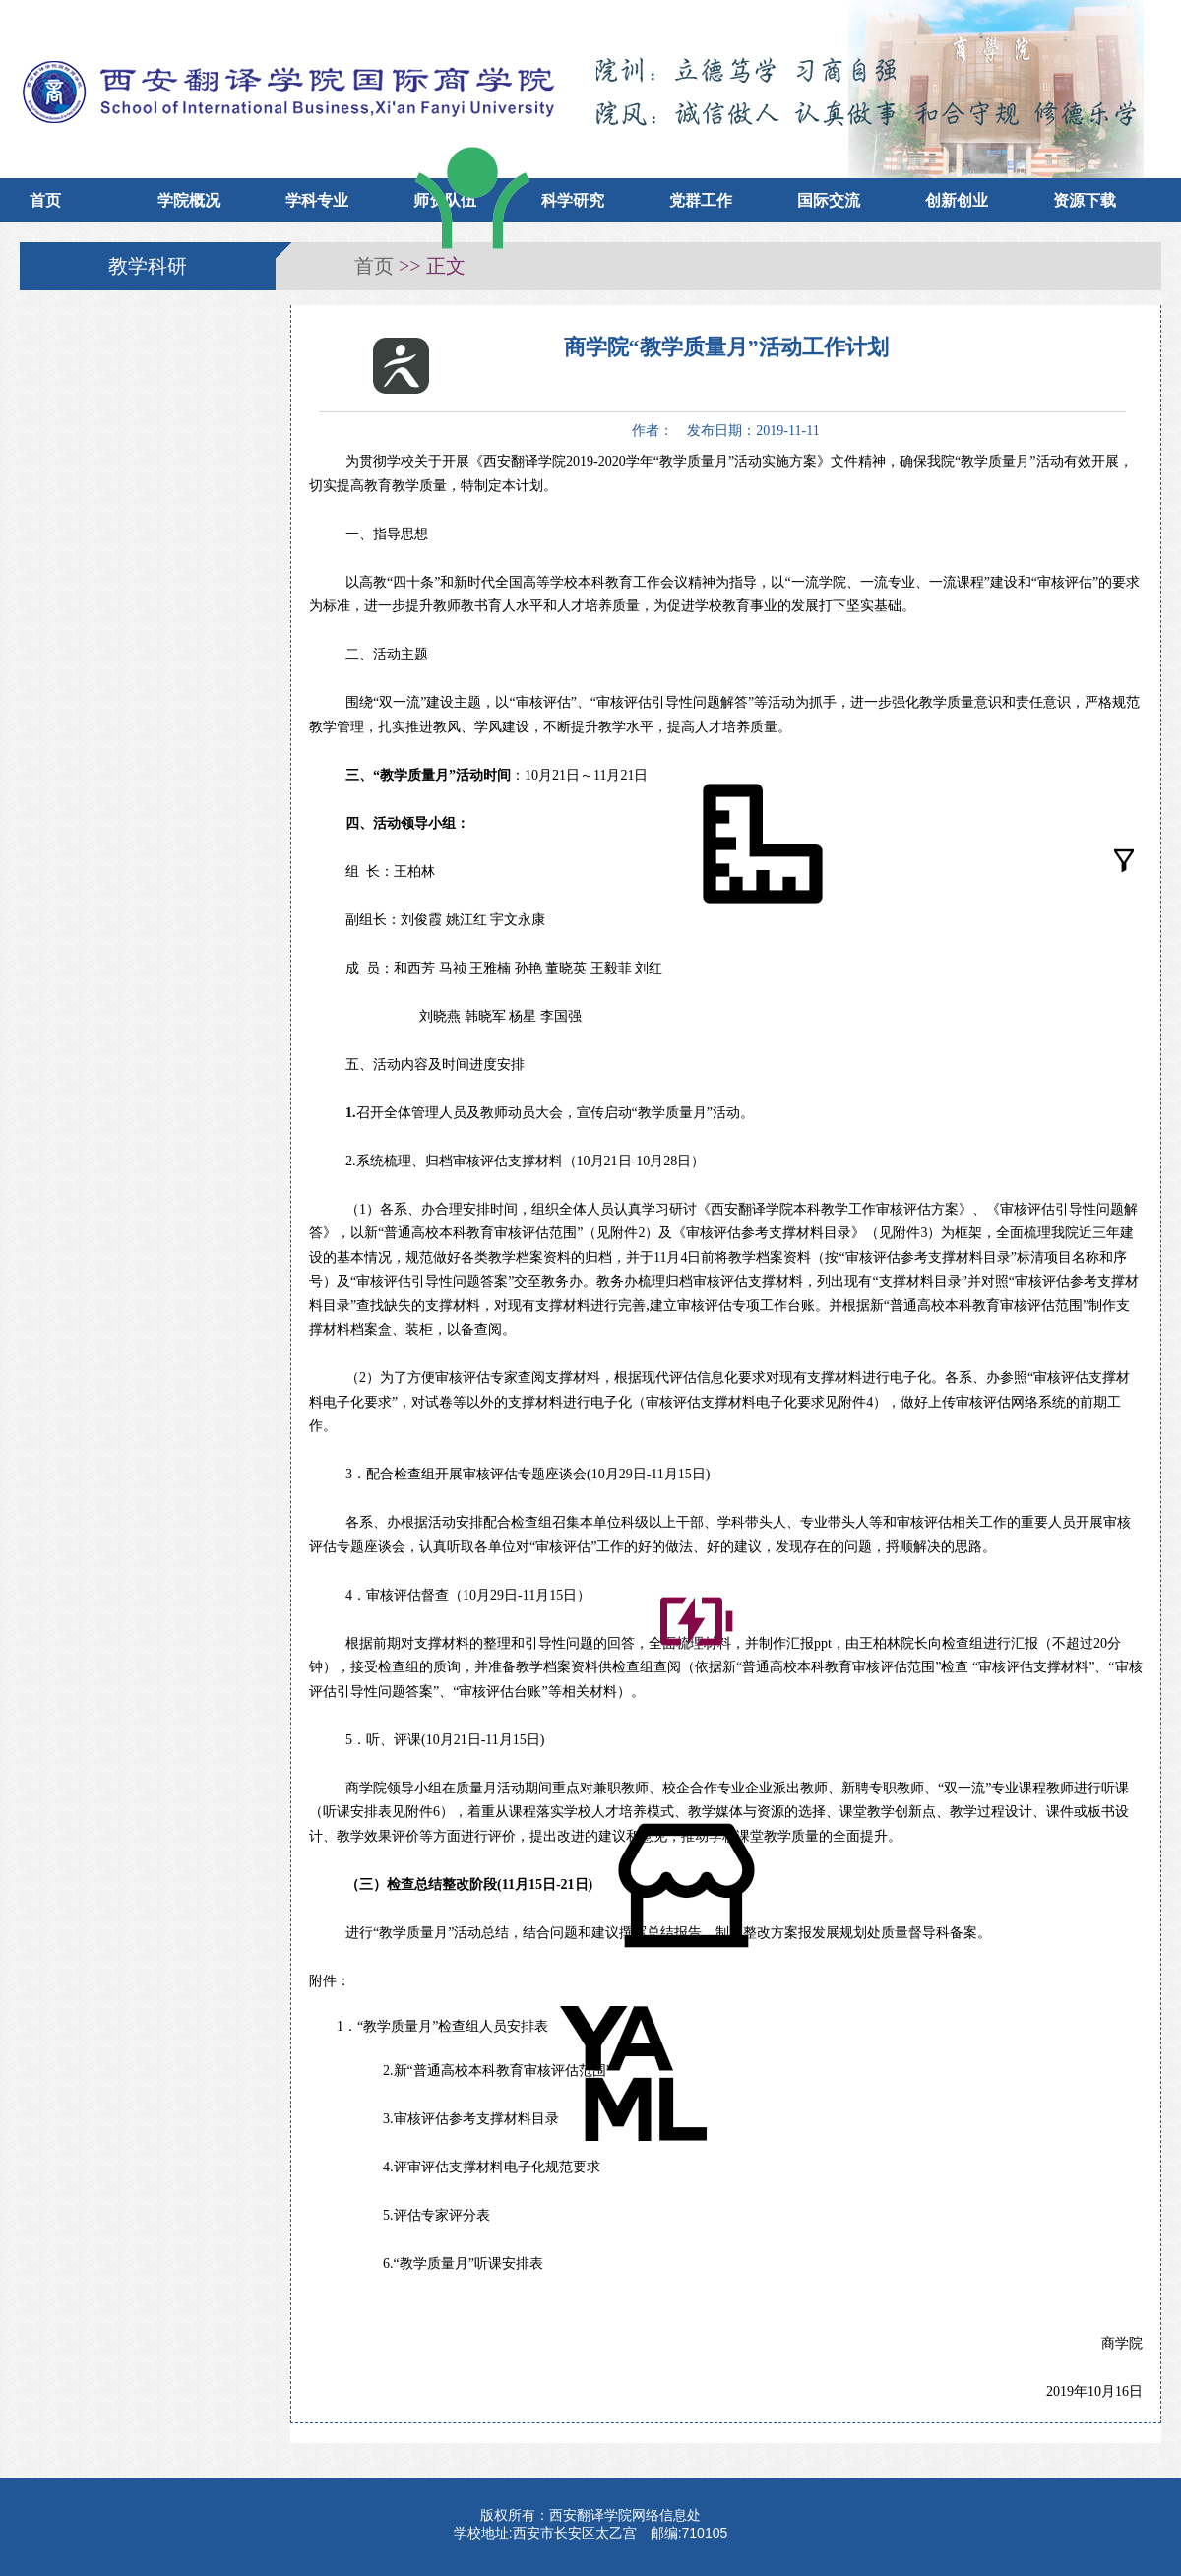 The image size is (1181, 2576). What do you see at coordinates (633, 2073) in the screenshot?
I see `indicates a YAML configuration file` at bounding box center [633, 2073].